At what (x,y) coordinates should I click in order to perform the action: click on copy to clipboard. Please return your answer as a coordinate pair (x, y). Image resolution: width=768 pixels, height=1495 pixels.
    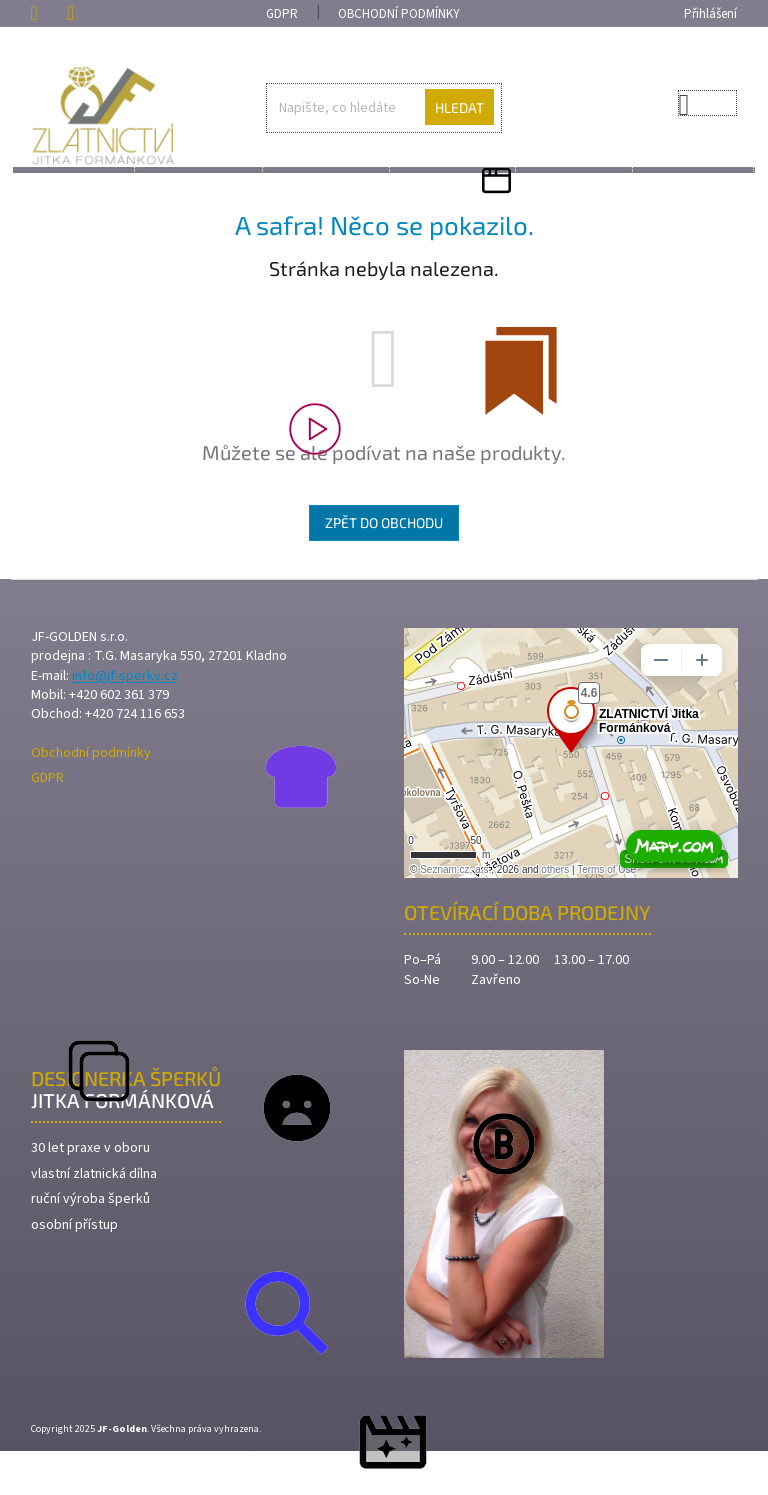
    Looking at the image, I should click on (99, 1071).